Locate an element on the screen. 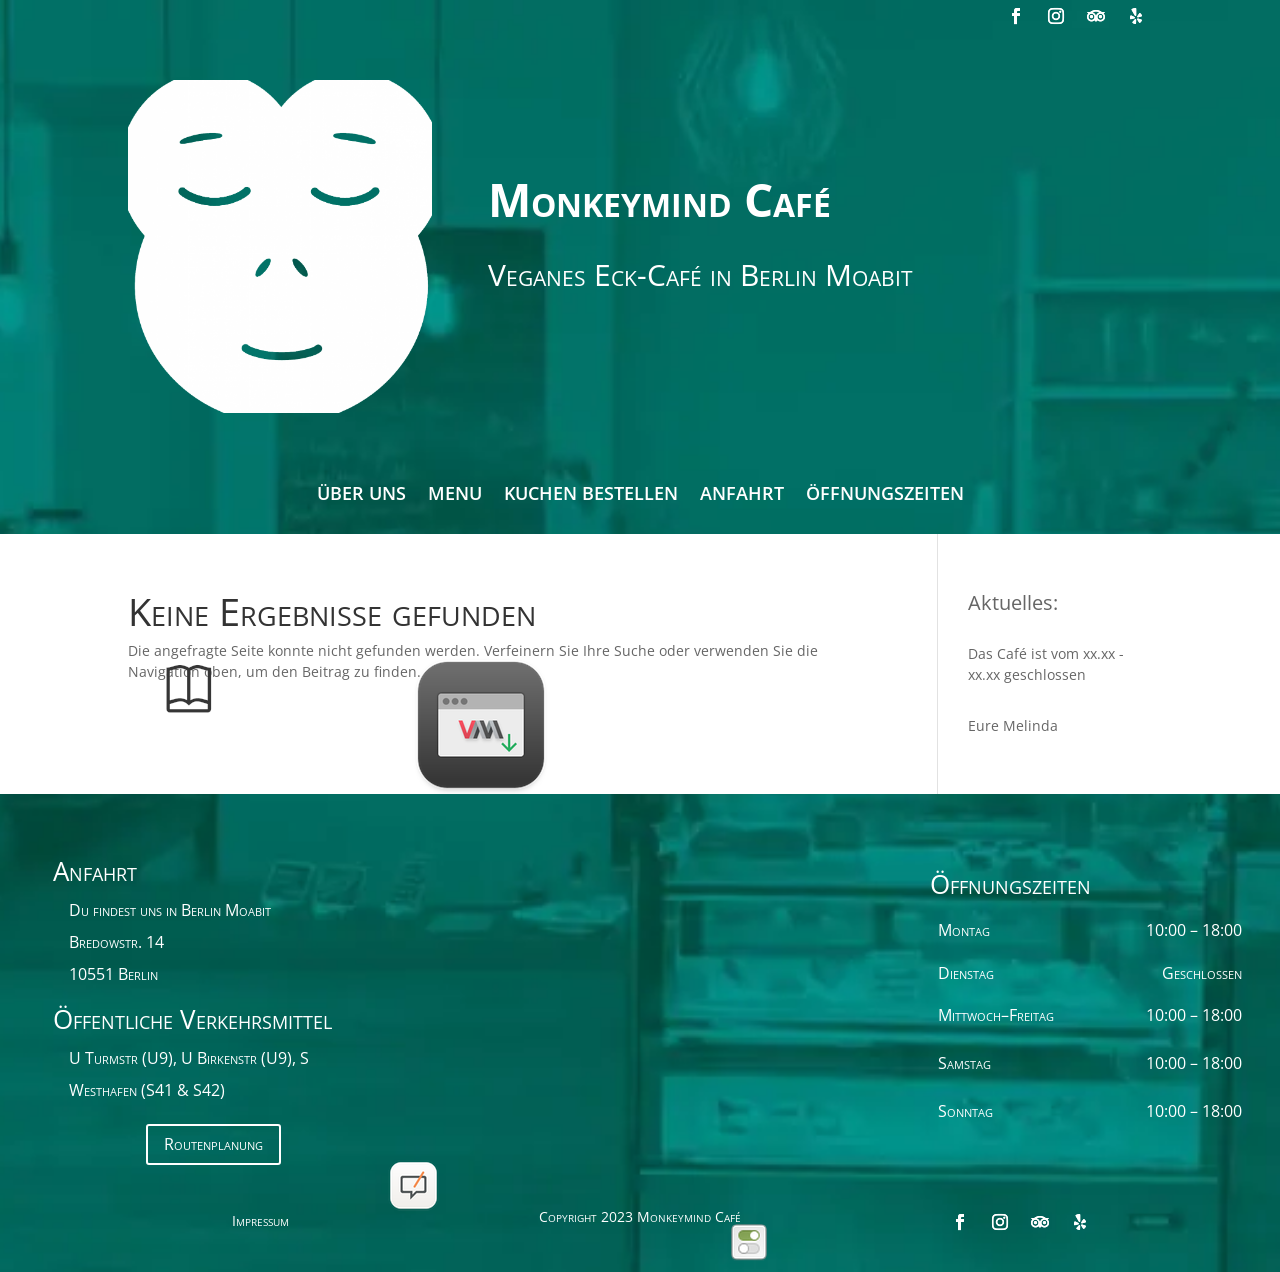 This screenshot has height=1272, width=1280. open desktop preferences or settings is located at coordinates (749, 1242).